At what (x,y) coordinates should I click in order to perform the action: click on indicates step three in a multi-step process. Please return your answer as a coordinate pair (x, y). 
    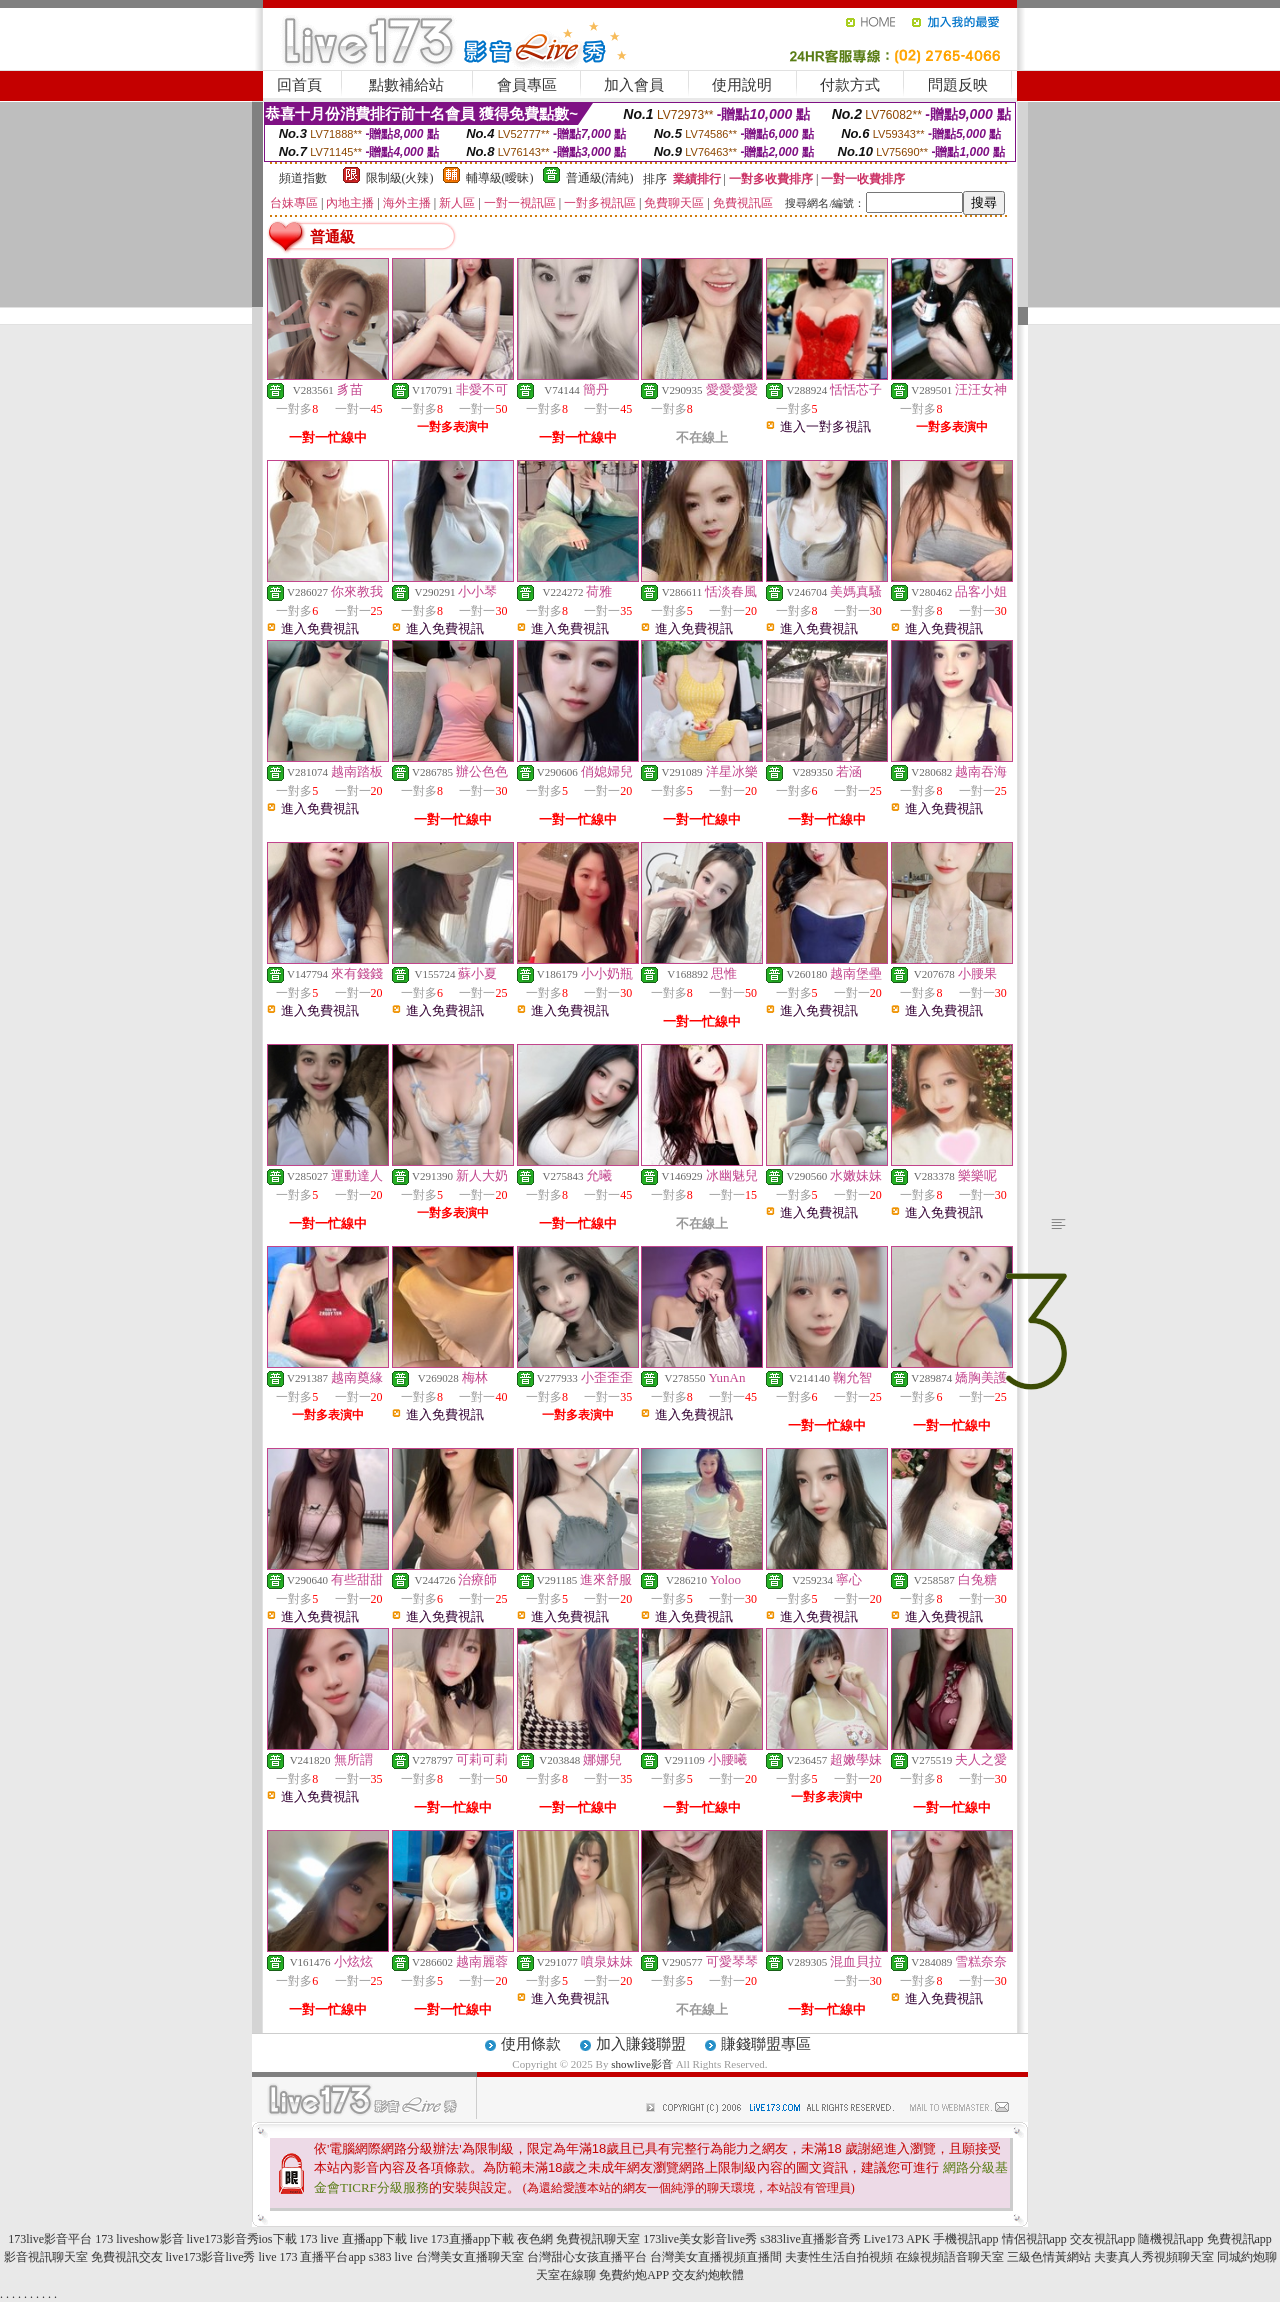
    Looking at the image, I should click on (1036, 1331).